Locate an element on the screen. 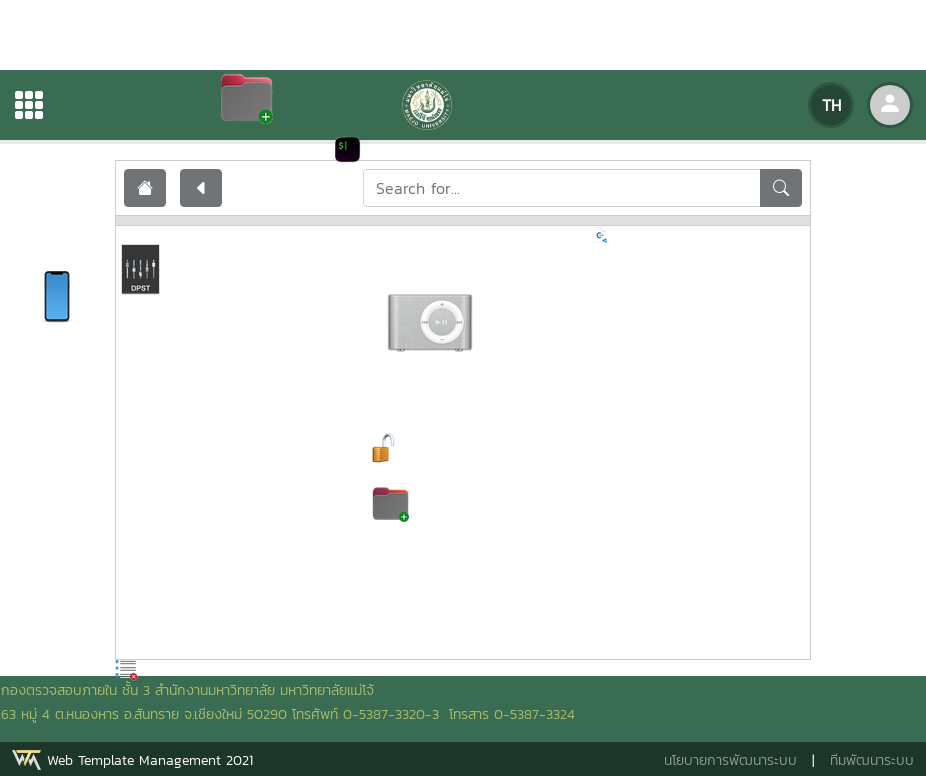 The image size is (926, 776). remove an item from the list is located at coordinates (126, 669).